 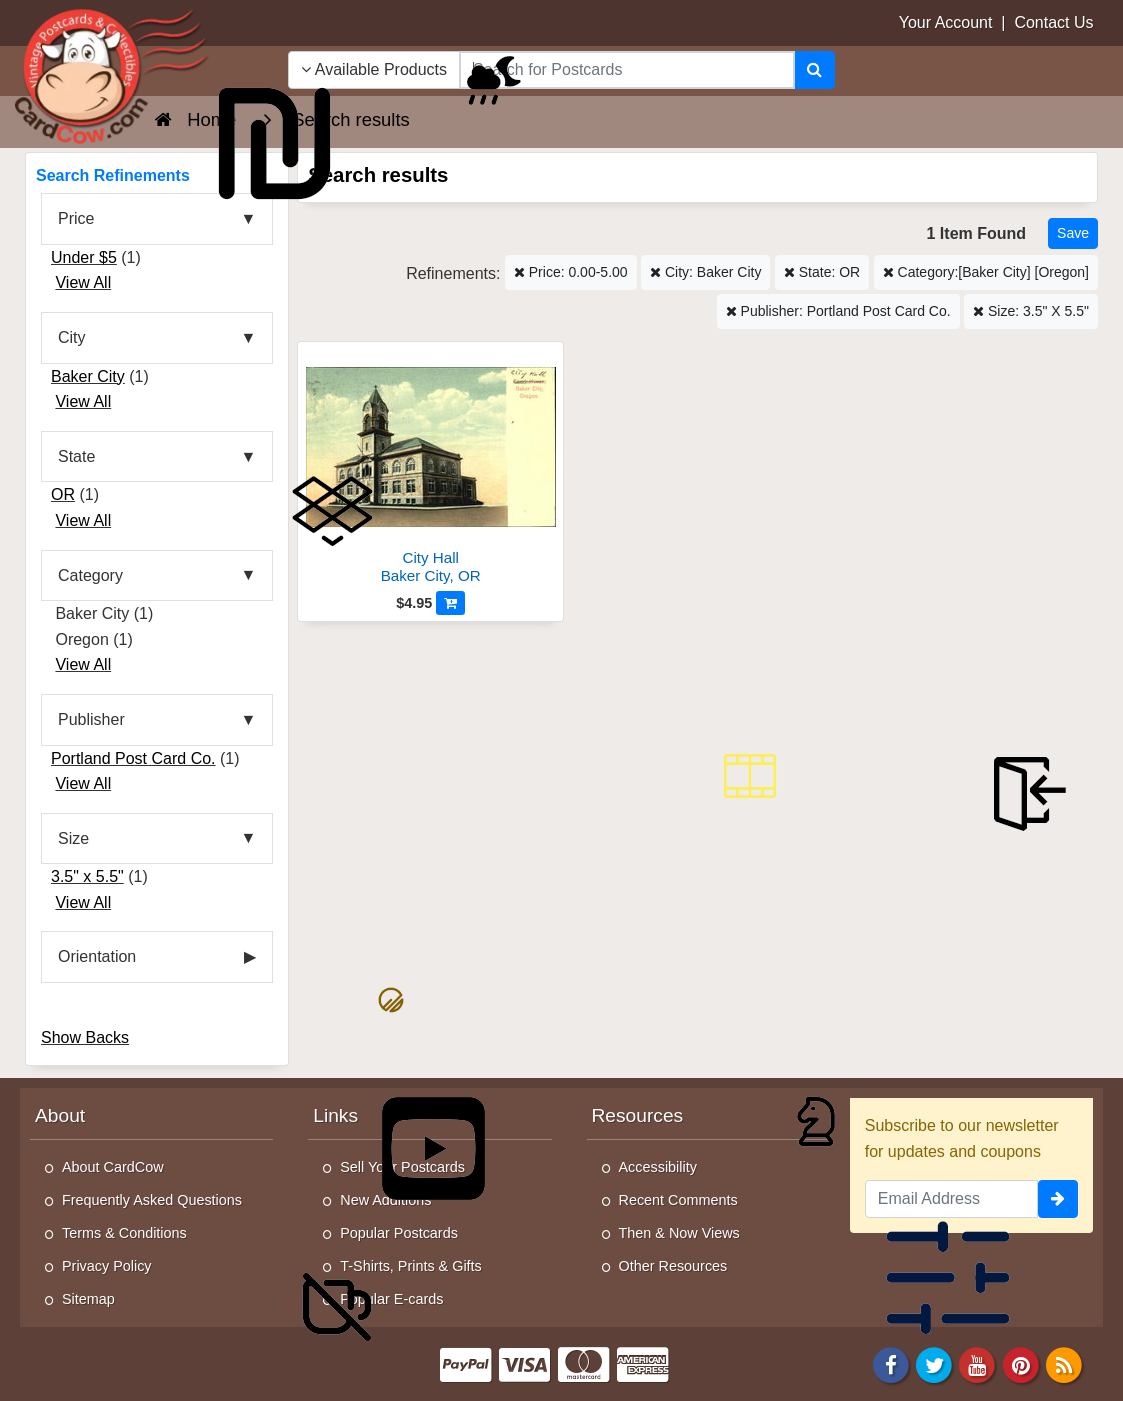 I want to click on indicates Israeli shekel currency, so click(x=274, y=143).